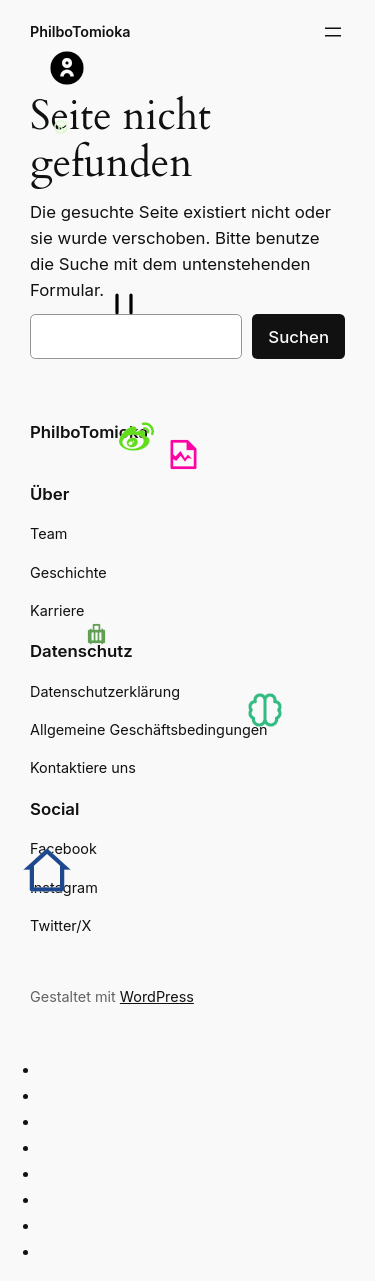  I want to click on open Sina Weibo app, so click(136, 436).